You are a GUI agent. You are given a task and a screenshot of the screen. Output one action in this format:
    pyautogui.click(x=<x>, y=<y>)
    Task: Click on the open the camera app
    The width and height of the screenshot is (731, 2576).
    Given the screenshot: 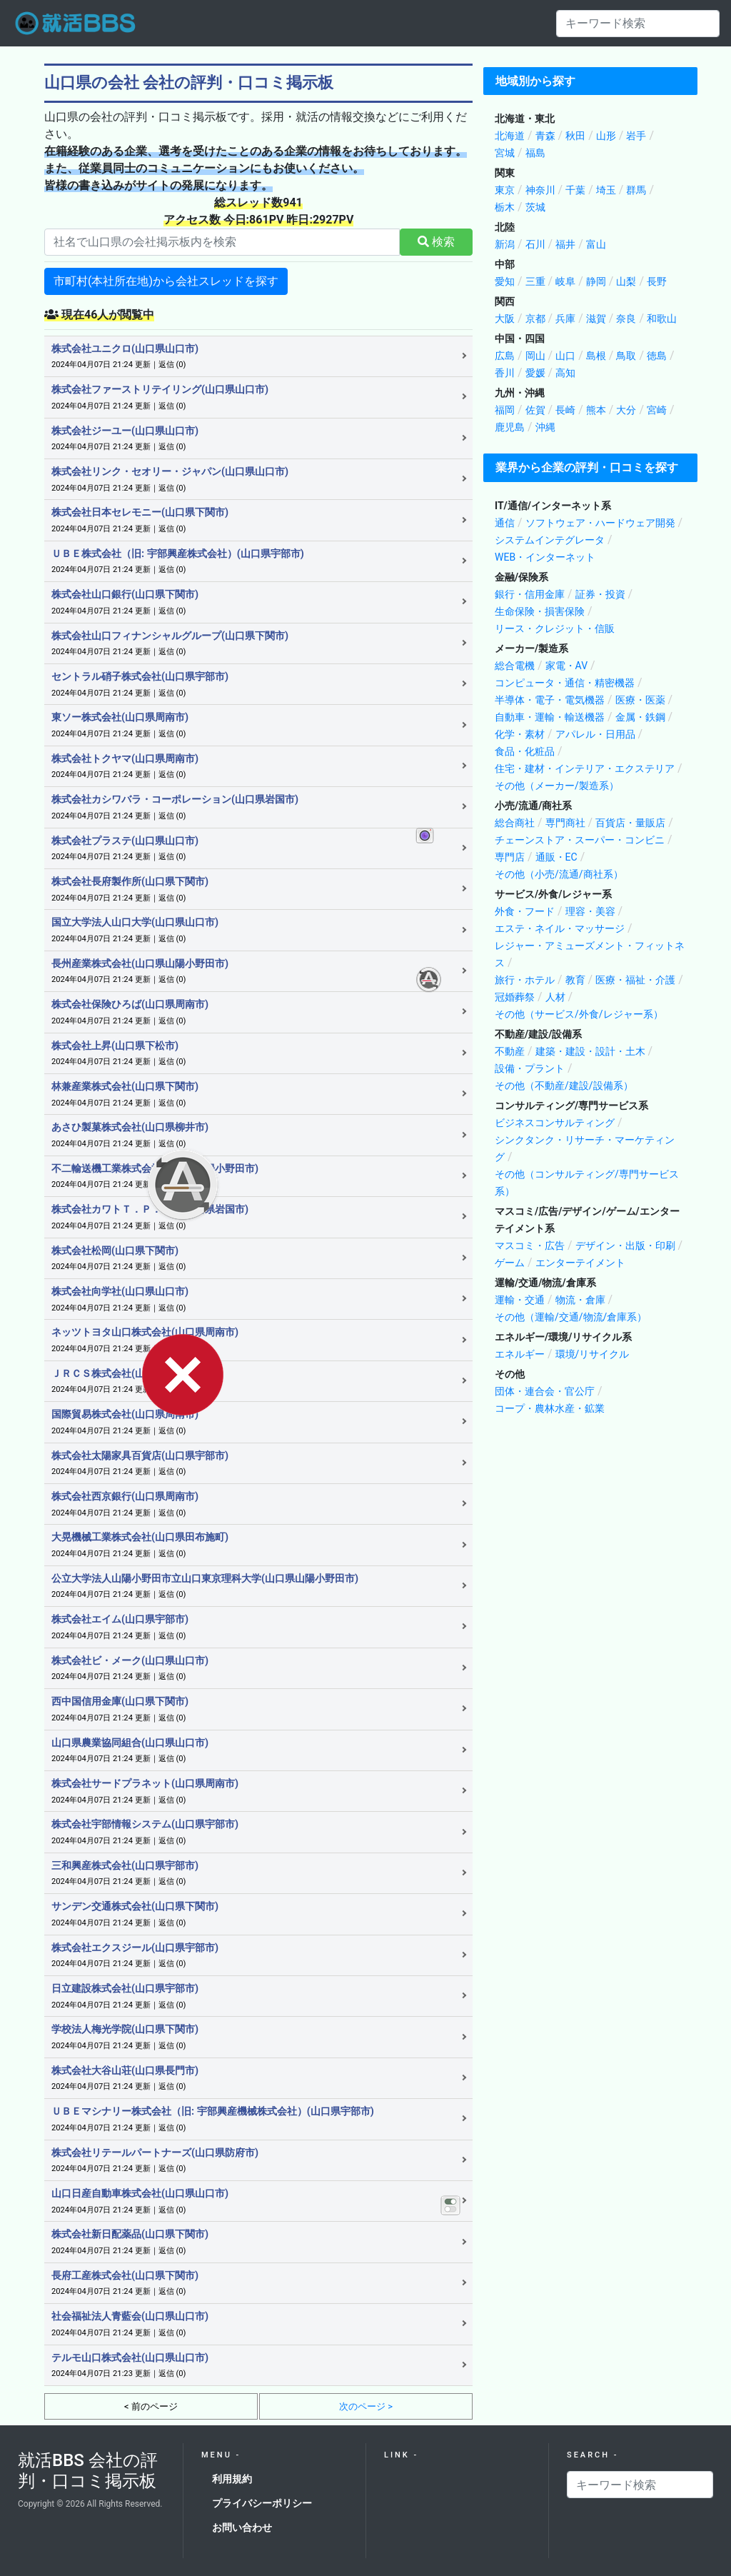 What is the action you would take?
    pyautogui.click(x=425, y=836)
    